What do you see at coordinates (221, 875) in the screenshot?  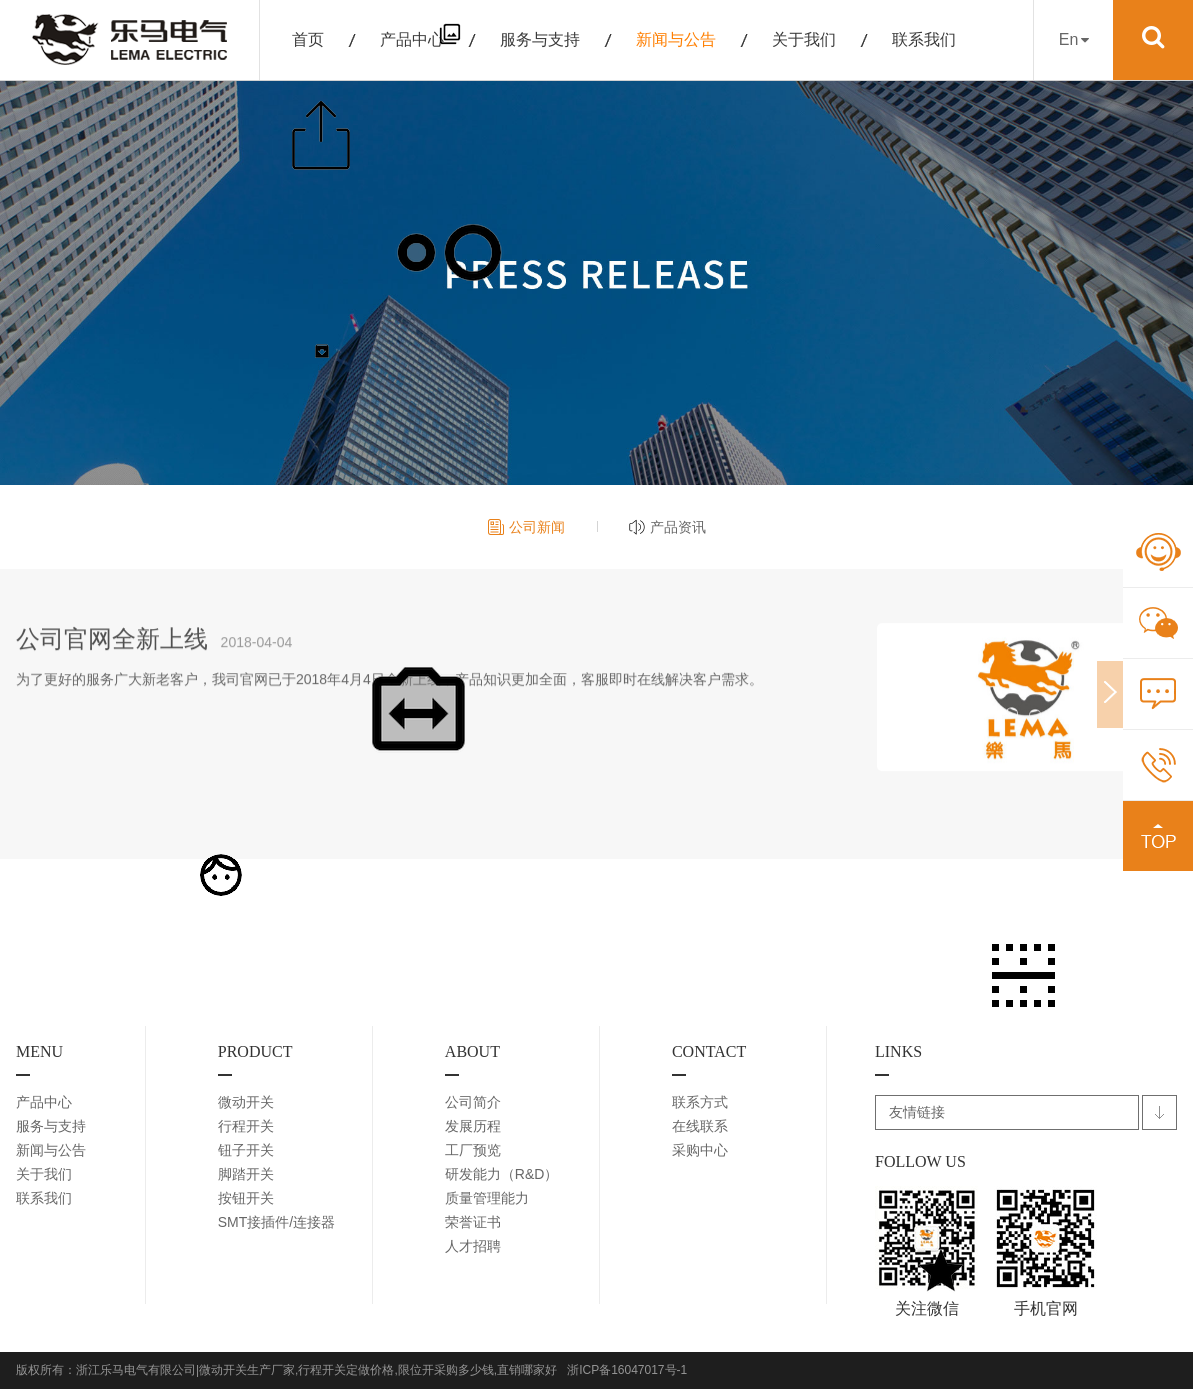 I see `access your profile or account settings` at bounding box center [221, 875].